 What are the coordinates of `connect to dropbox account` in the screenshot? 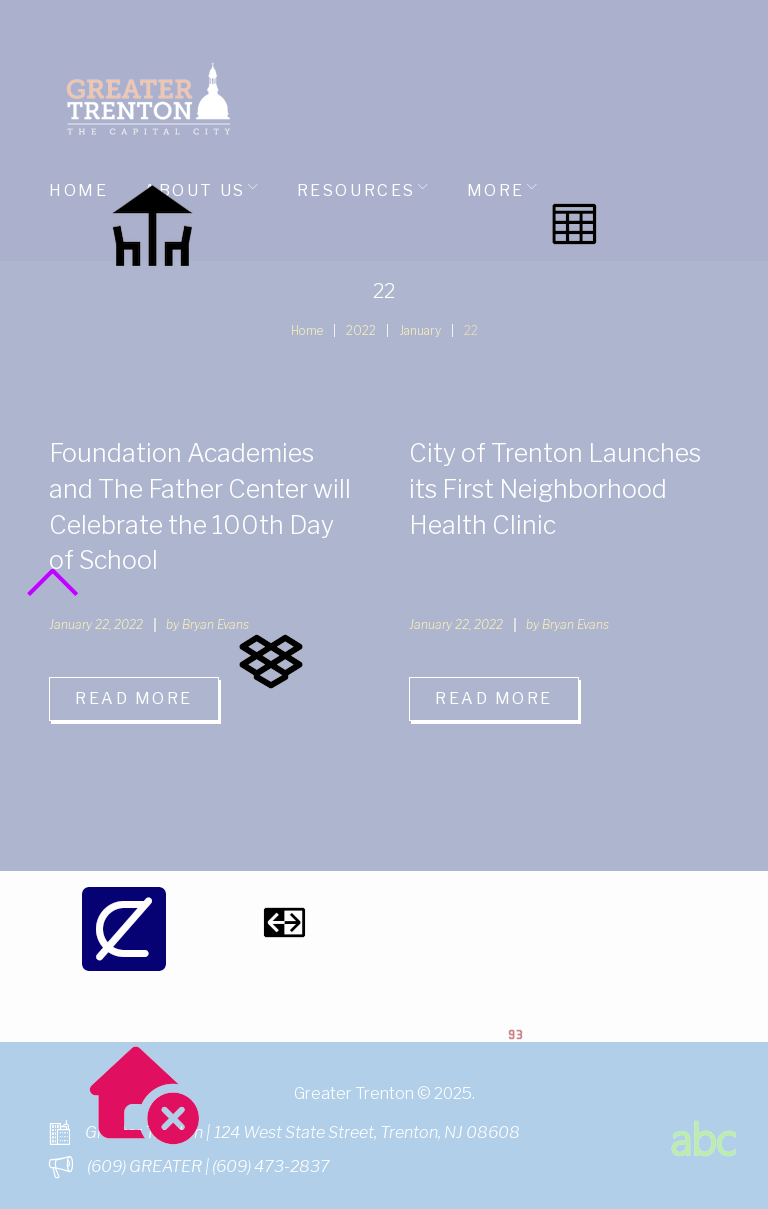 It's located at (271, 660).